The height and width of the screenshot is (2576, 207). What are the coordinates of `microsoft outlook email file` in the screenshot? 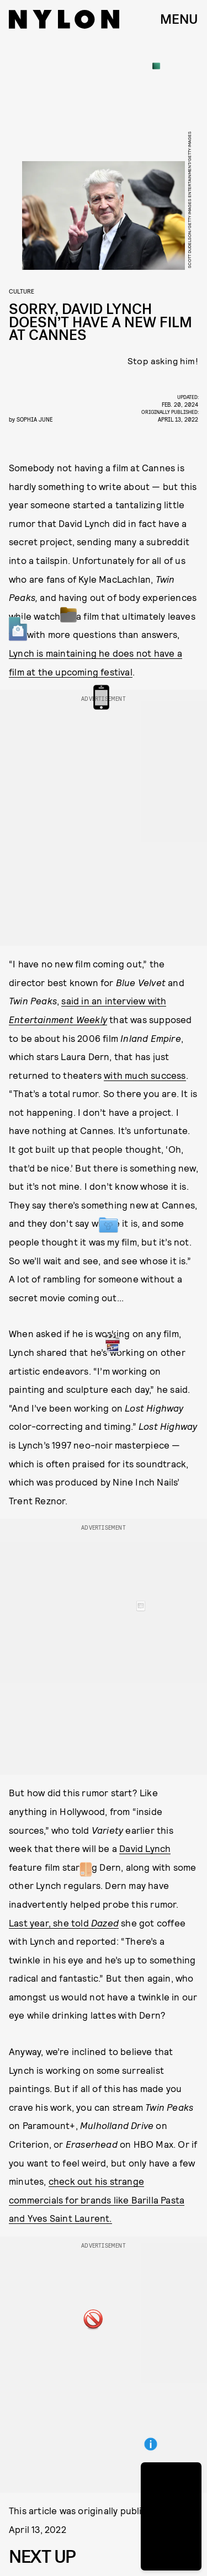 It's located at (18, 629).